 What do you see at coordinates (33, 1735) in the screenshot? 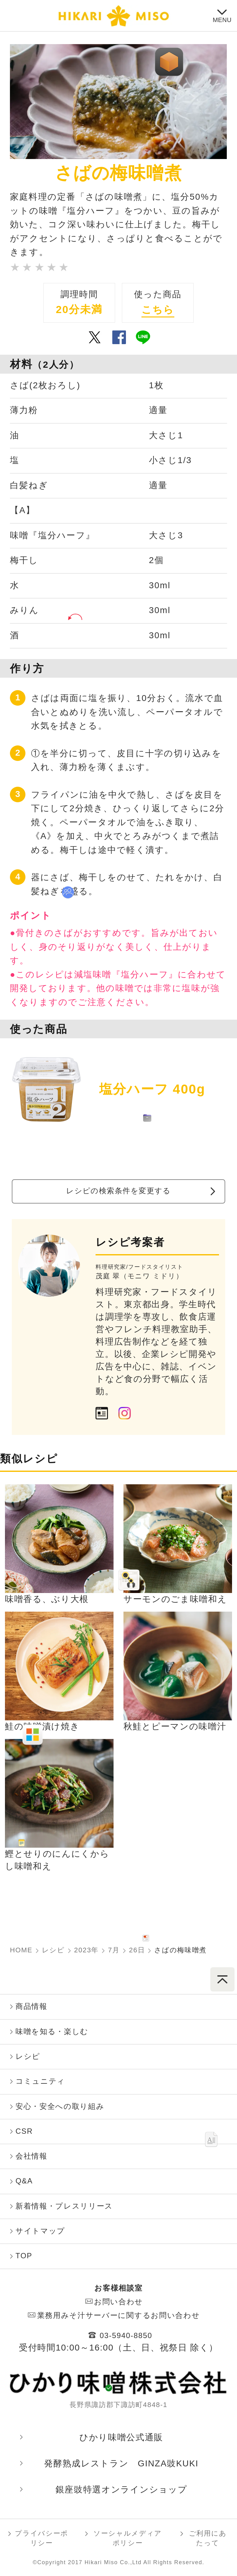
I see `open the MSN app` at bounding box center [33, 1735].